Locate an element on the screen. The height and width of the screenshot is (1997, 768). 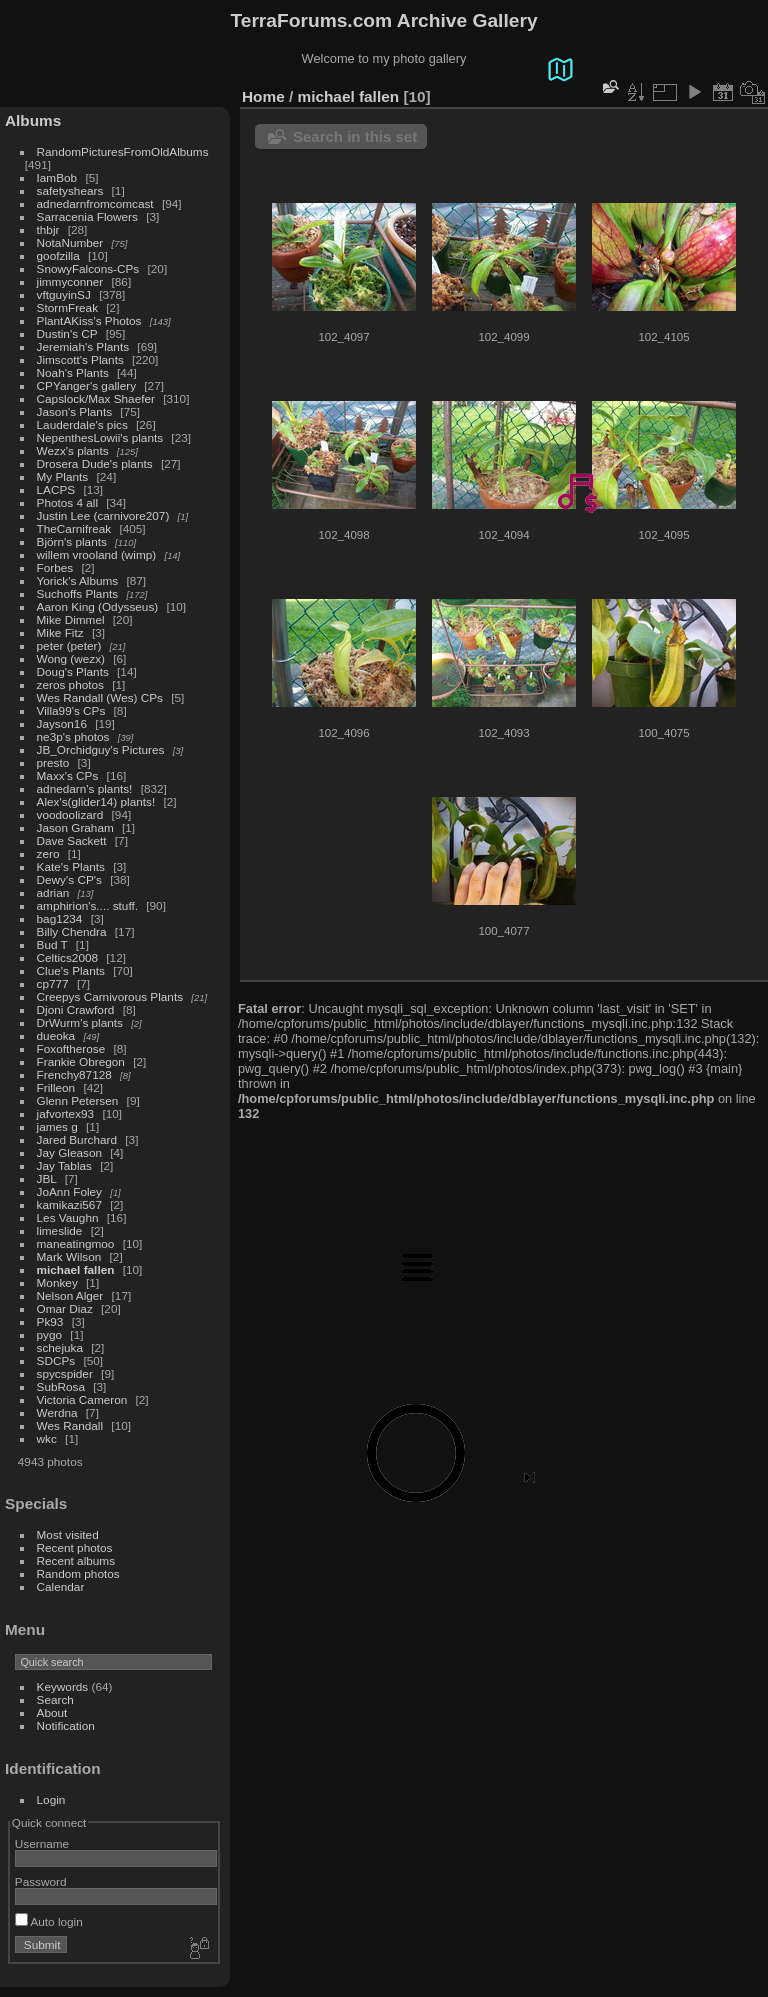
purchase or buy music is located at coordinates (577, 491).